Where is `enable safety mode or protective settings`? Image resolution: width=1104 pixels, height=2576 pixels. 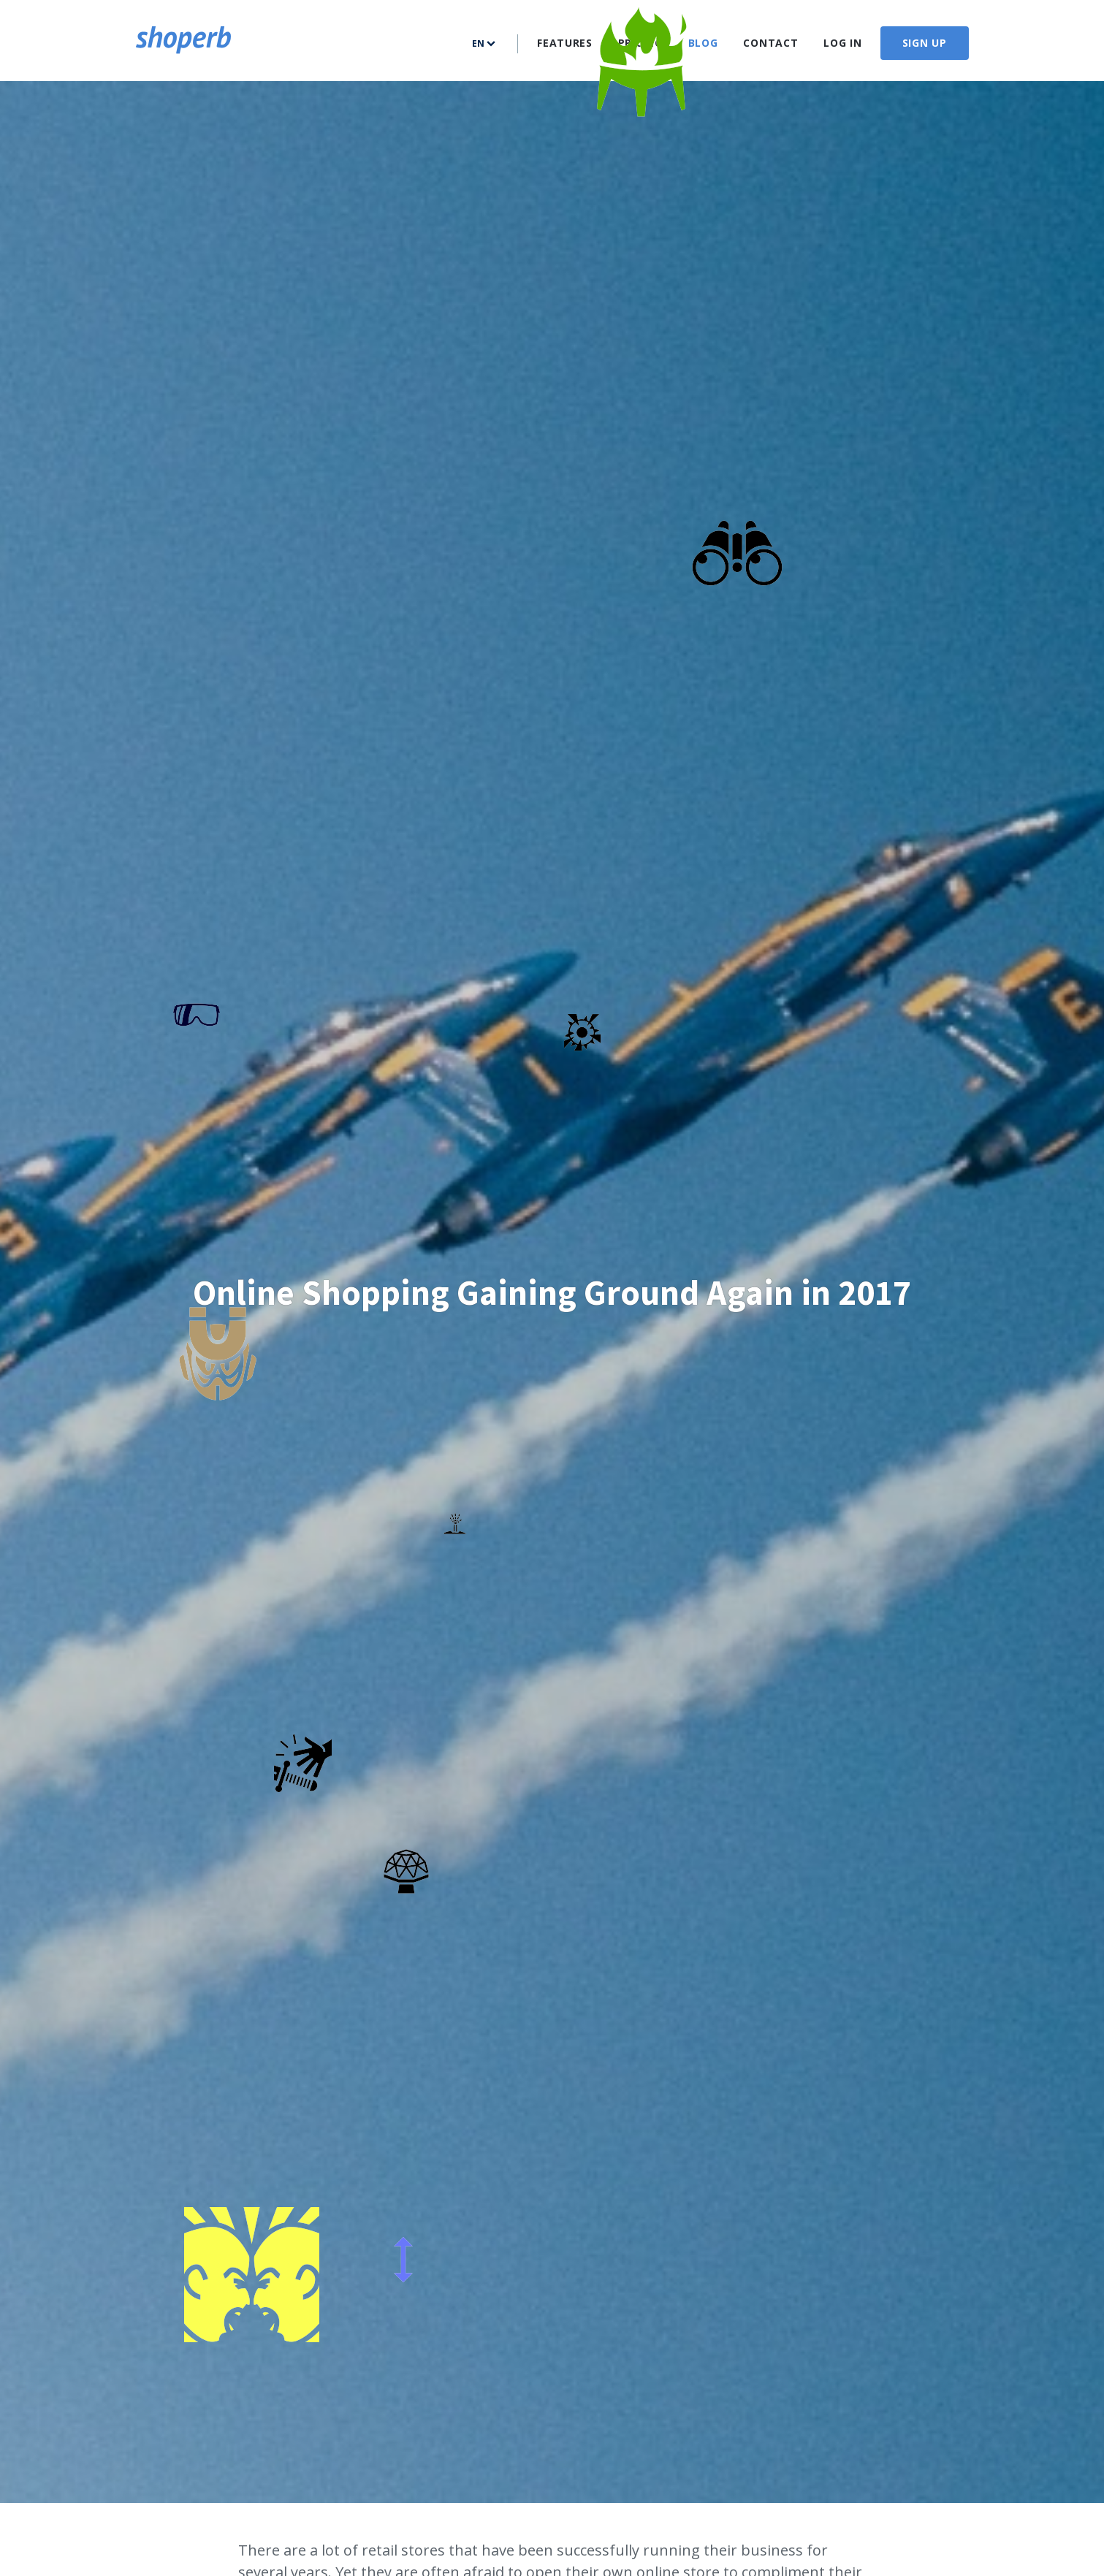
enable safety mode or protective settings is located at coordinates (197, 1015).